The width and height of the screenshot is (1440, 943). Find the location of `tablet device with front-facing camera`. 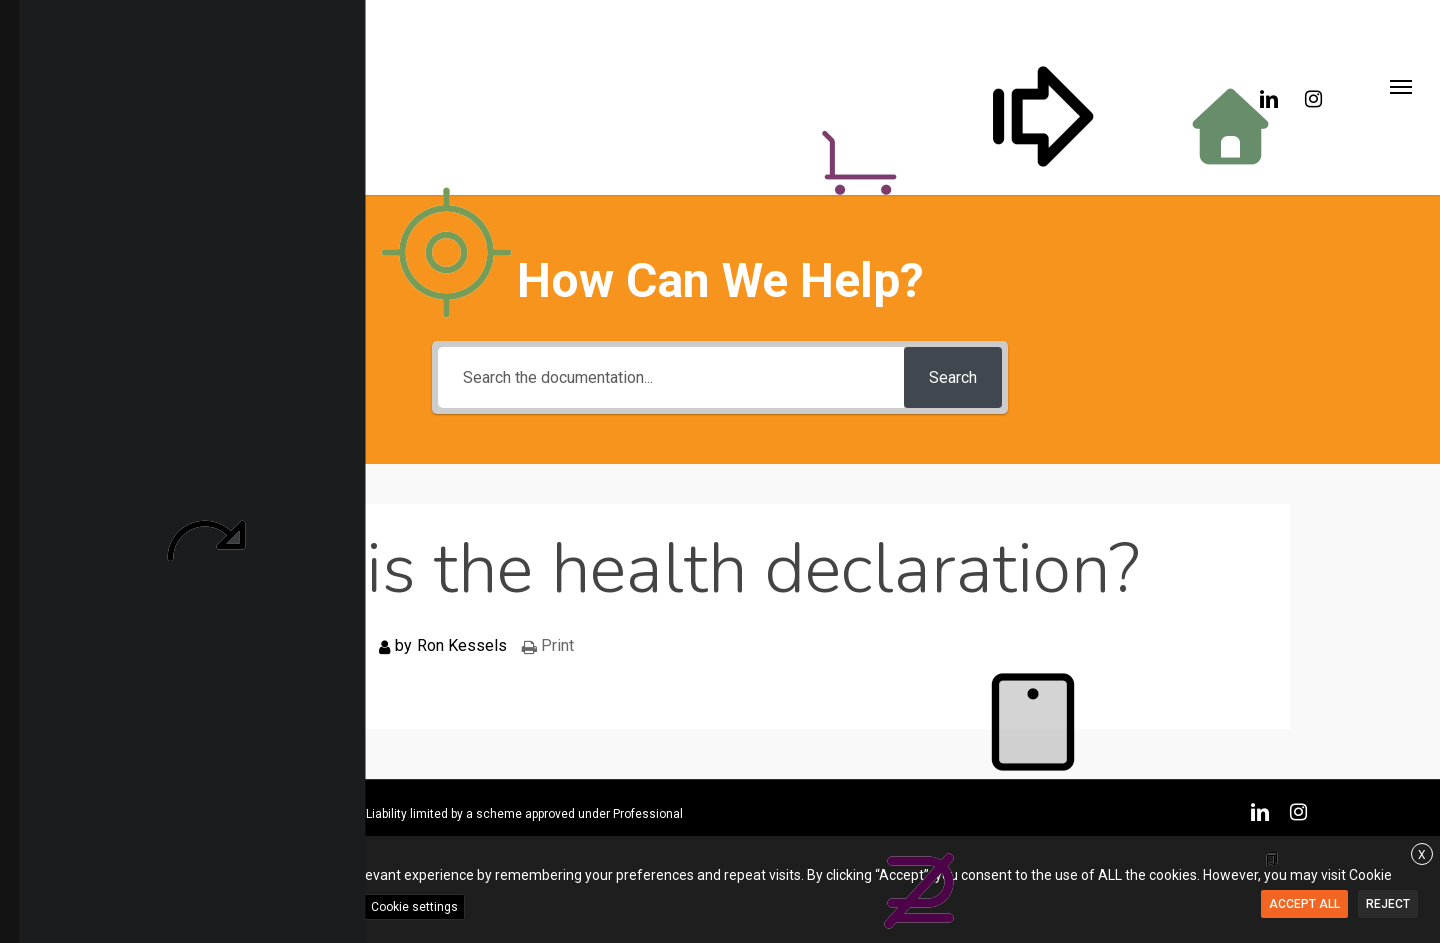

tablet device with front-facing camera is located at coordinates (1033, 722).